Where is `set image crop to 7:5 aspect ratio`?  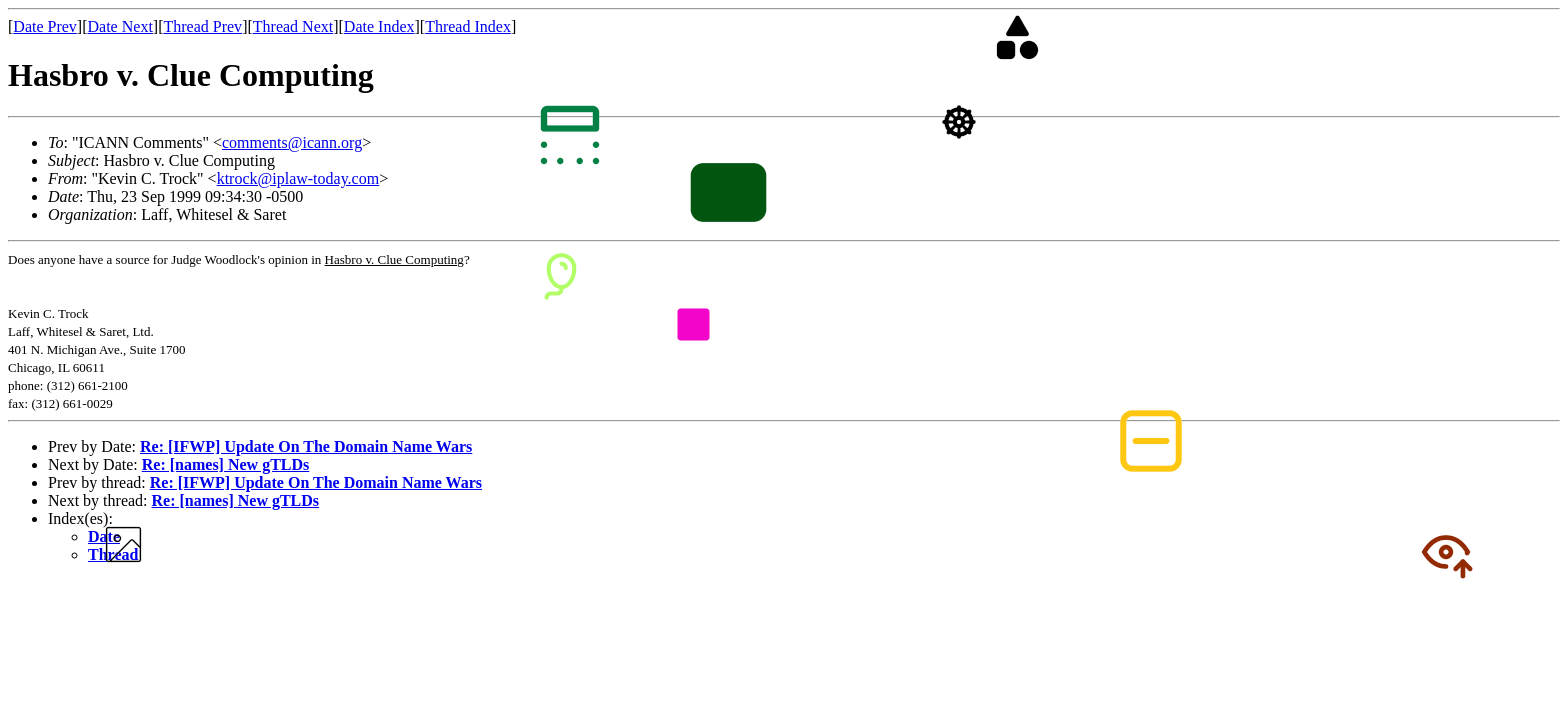 set image crop to 7:5 aspect ratio is located at coordinates (728, 192).